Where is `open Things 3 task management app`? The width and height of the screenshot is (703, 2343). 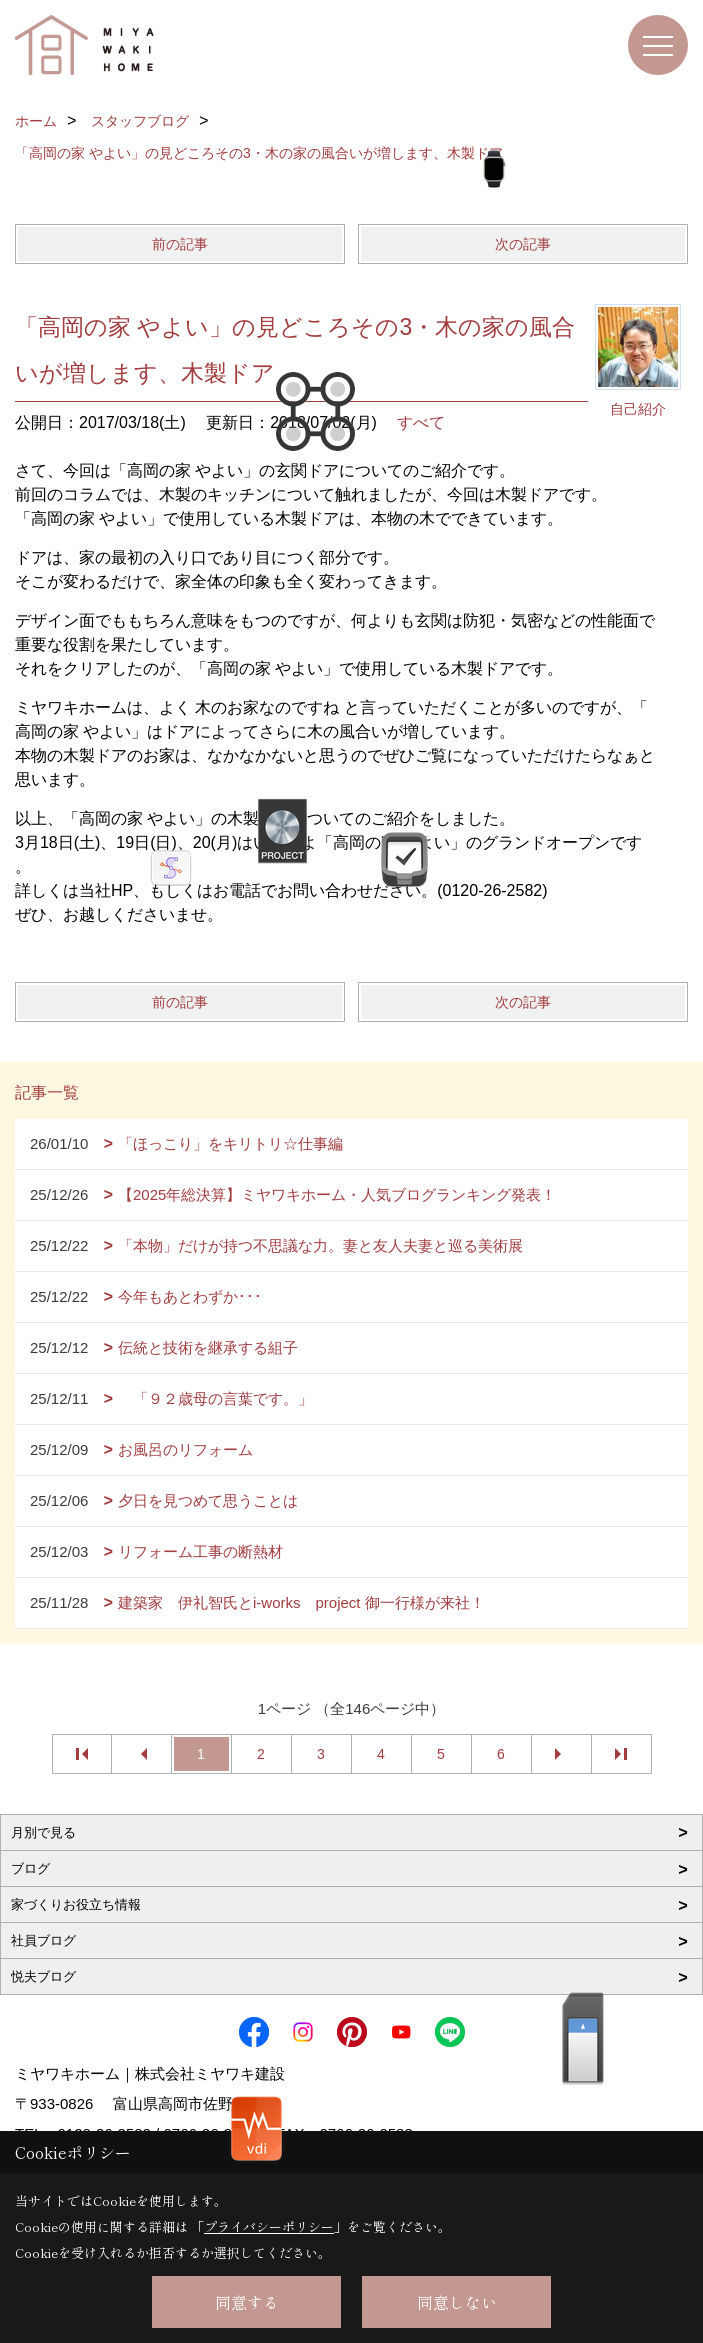
open Things 3 task management app is located at coordinates (404, 859).